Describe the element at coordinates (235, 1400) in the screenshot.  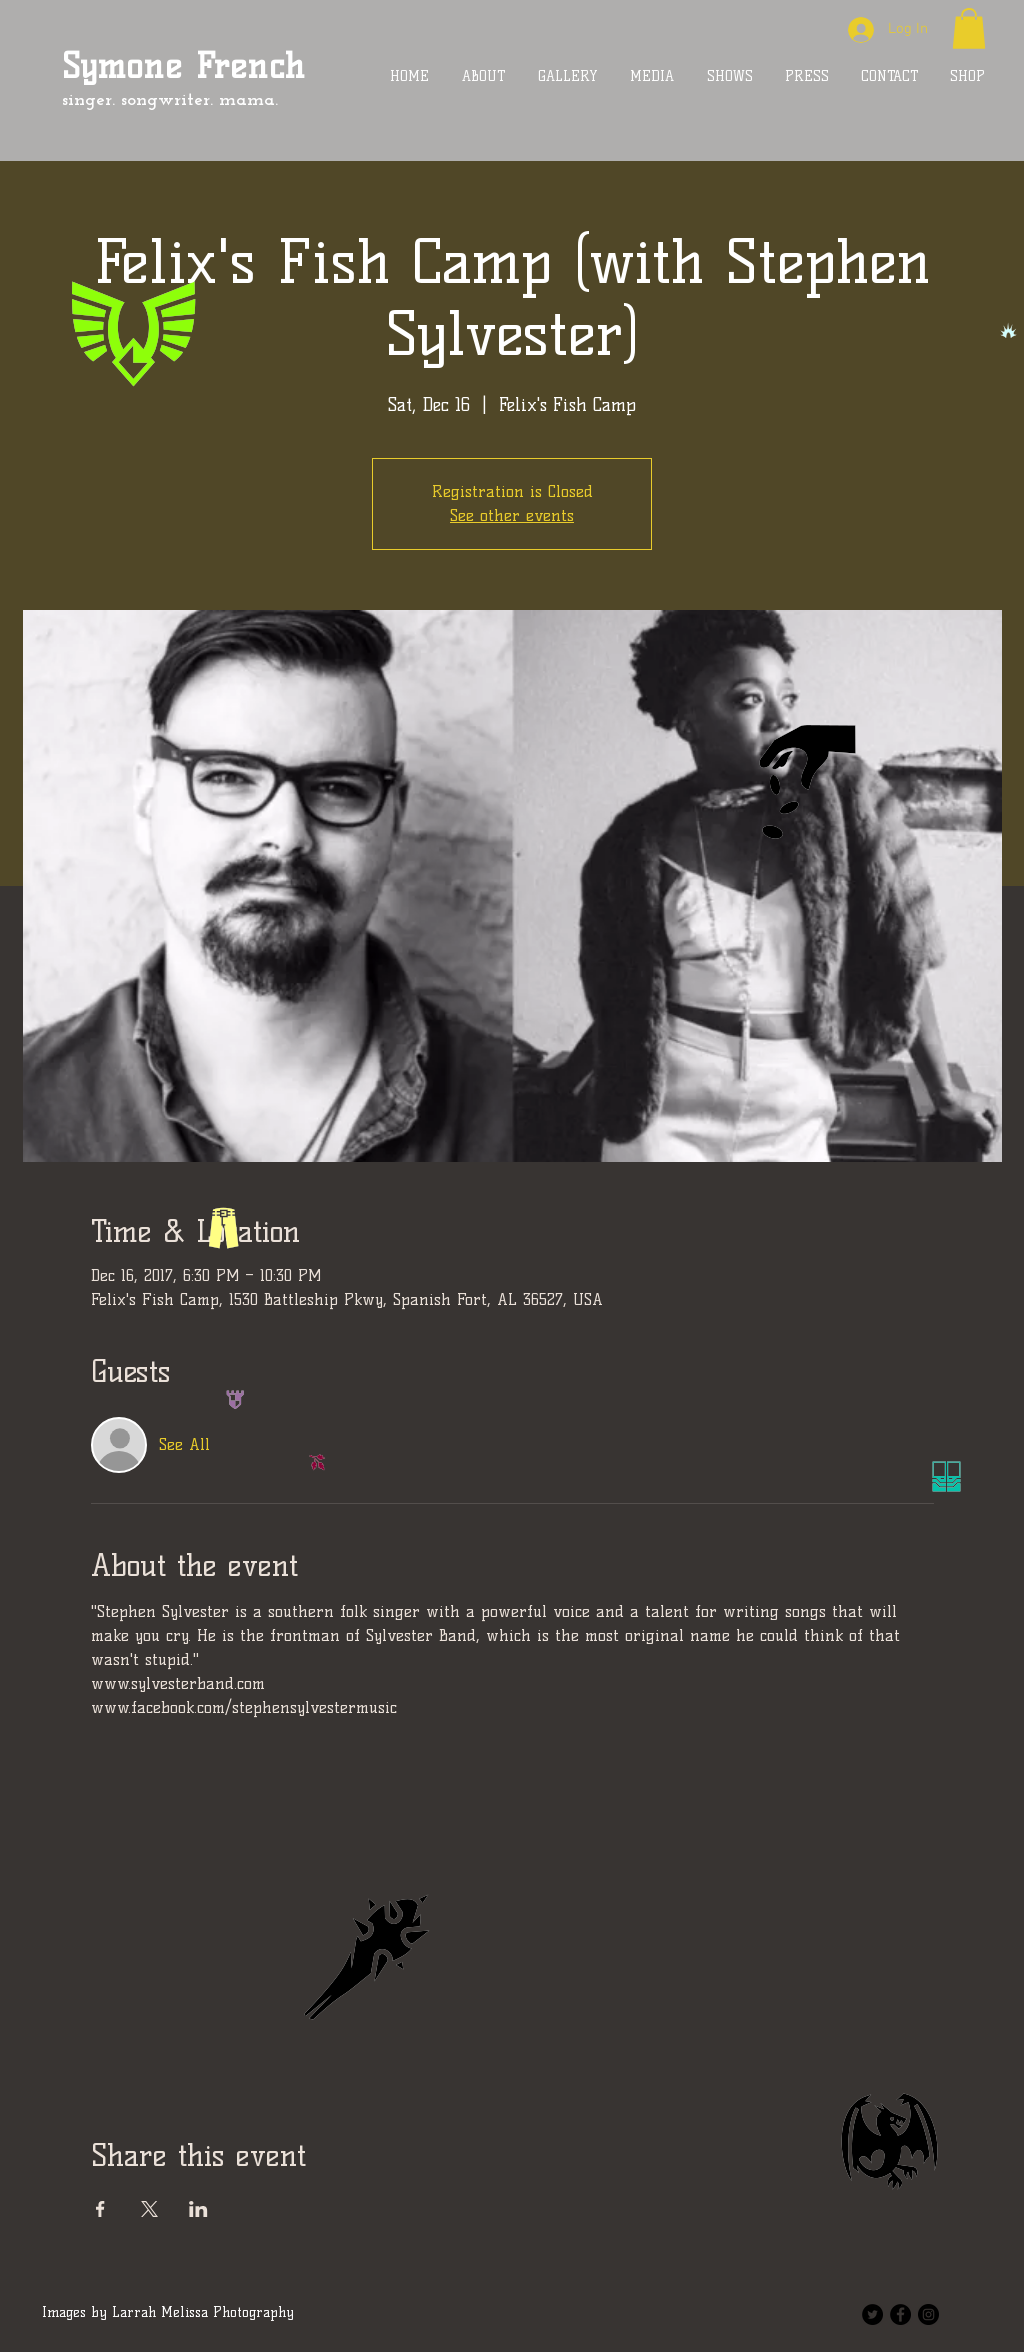
I see `activate shield or defense mode` at that location.